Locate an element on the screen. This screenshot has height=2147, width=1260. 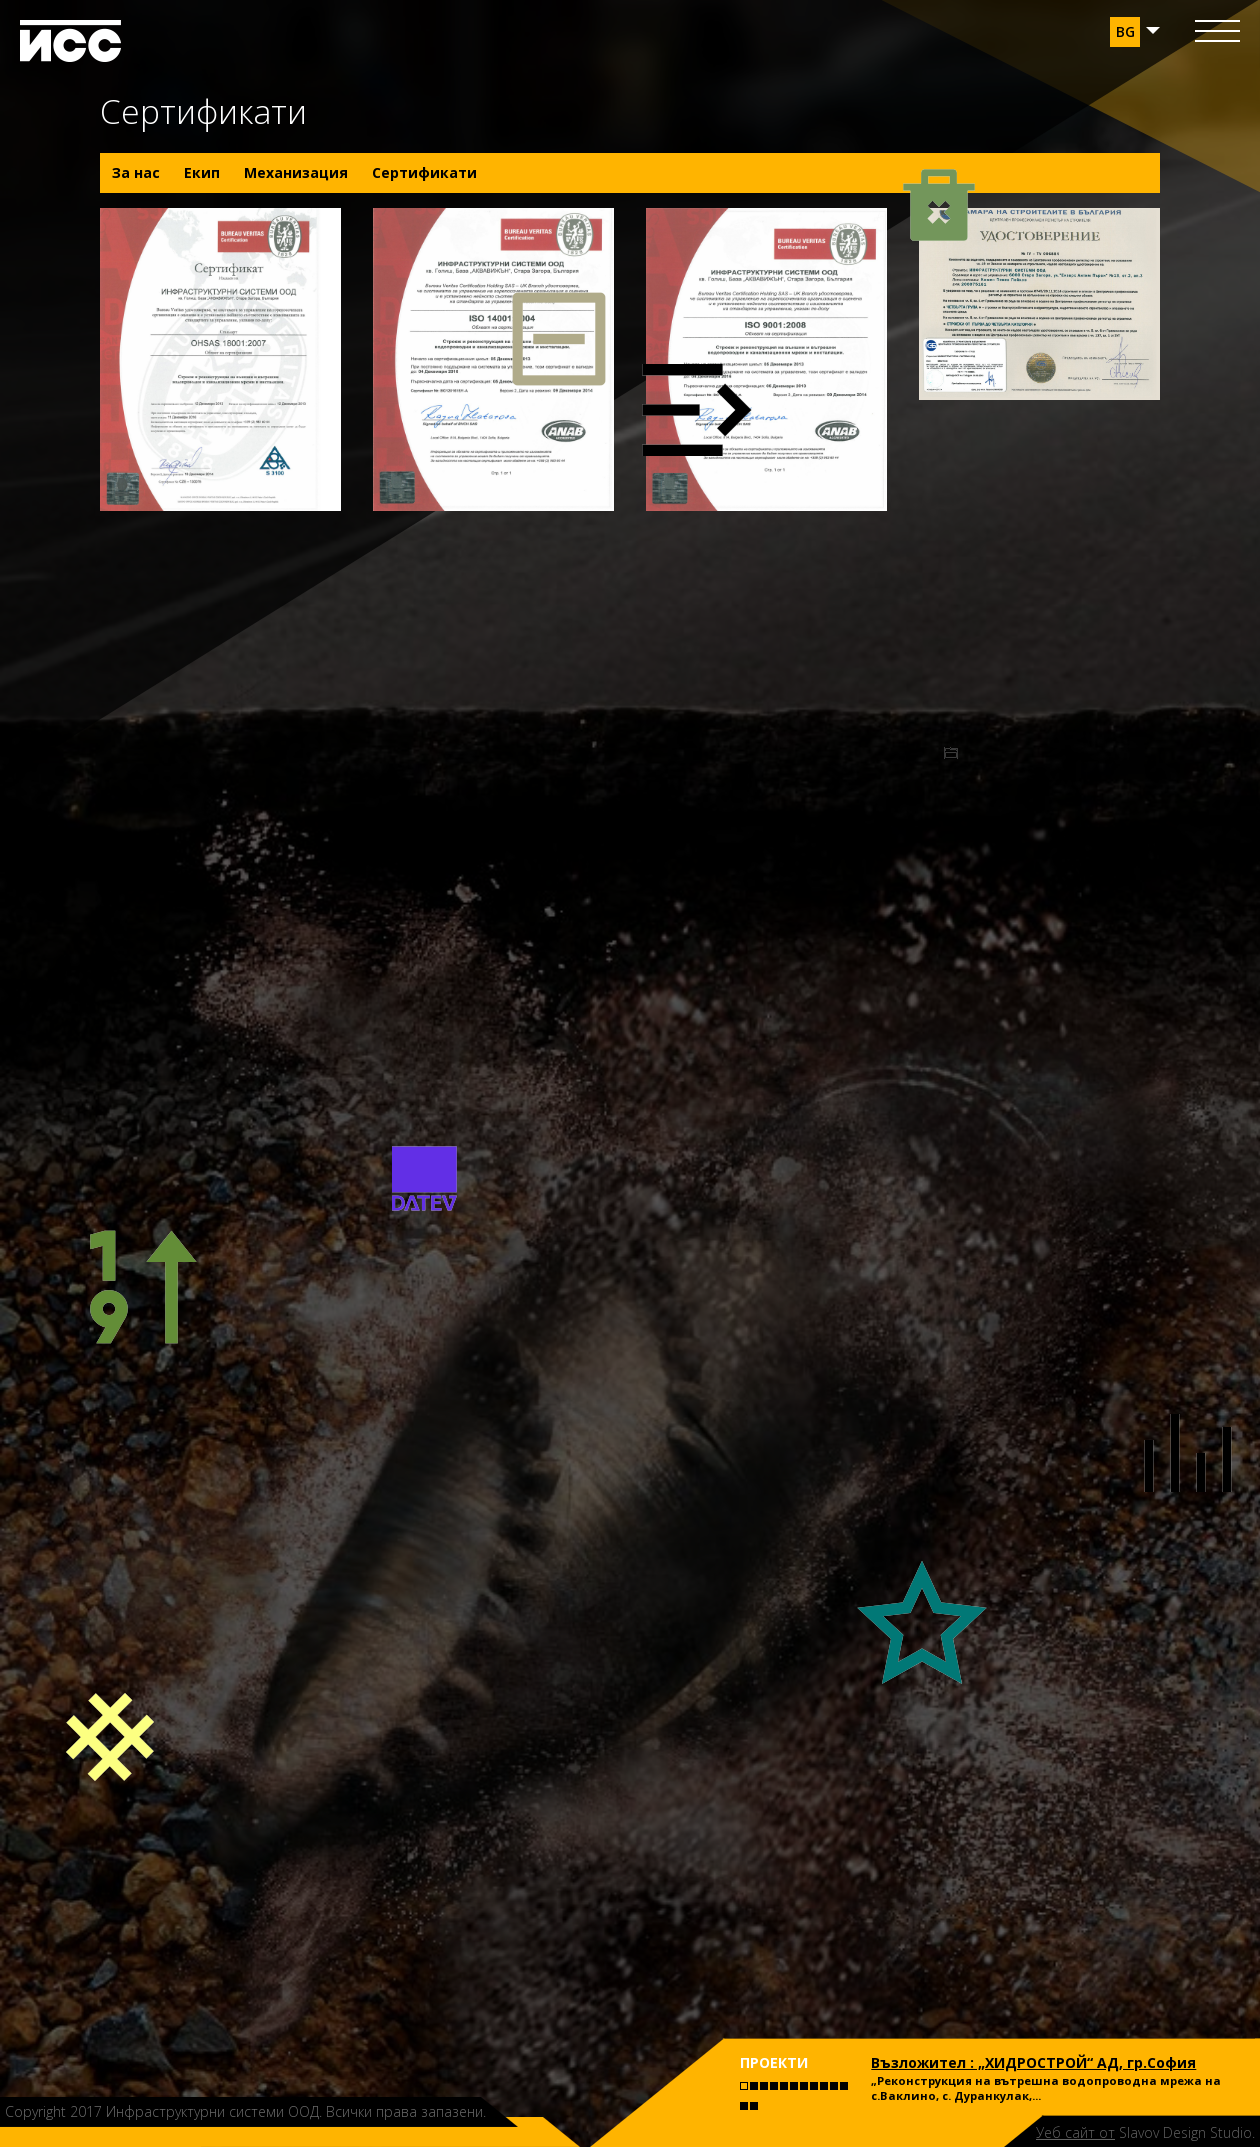
open SimpleX messaging app is located at coordinates (110, 1737).